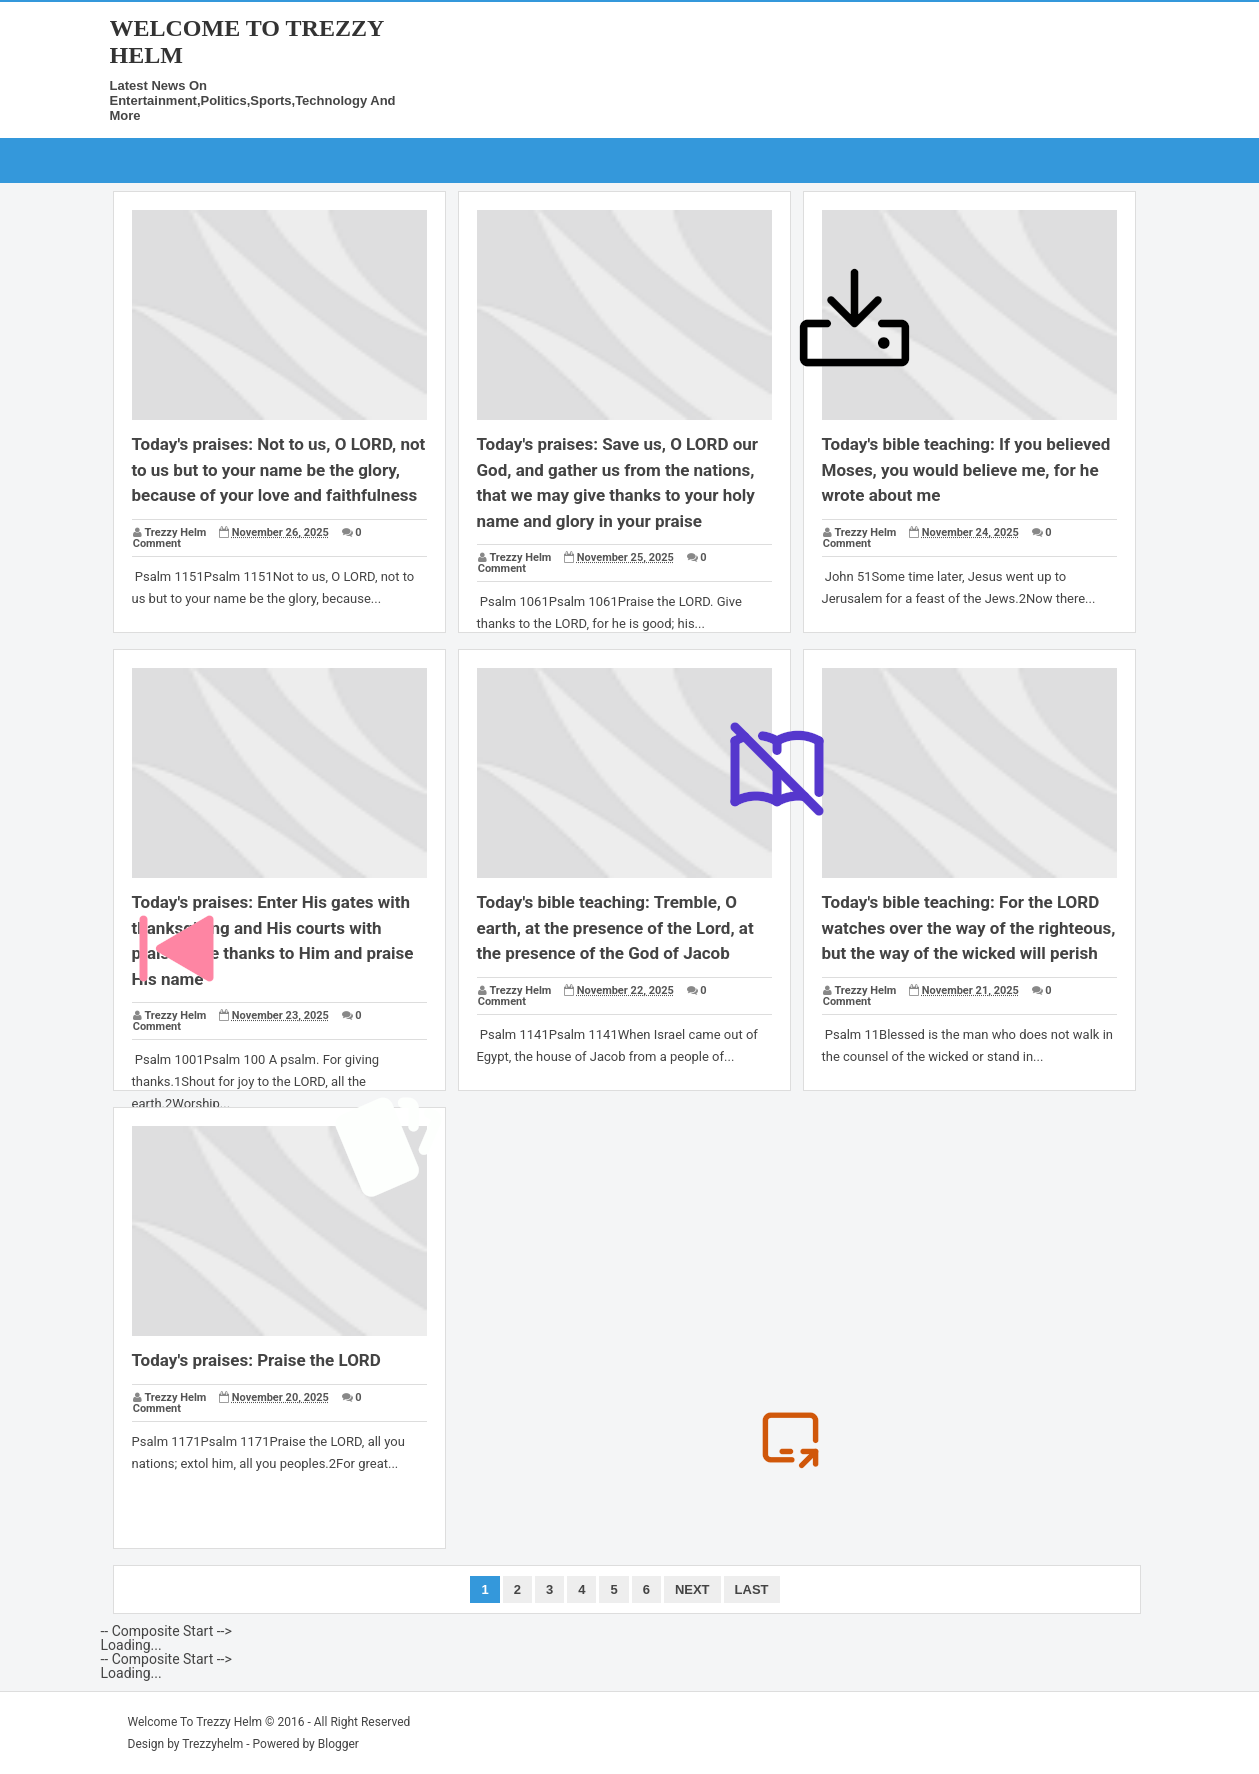 This screenshot has width=1259, height=1774. I want to click on book unavailable or not found, so click(777, 769).